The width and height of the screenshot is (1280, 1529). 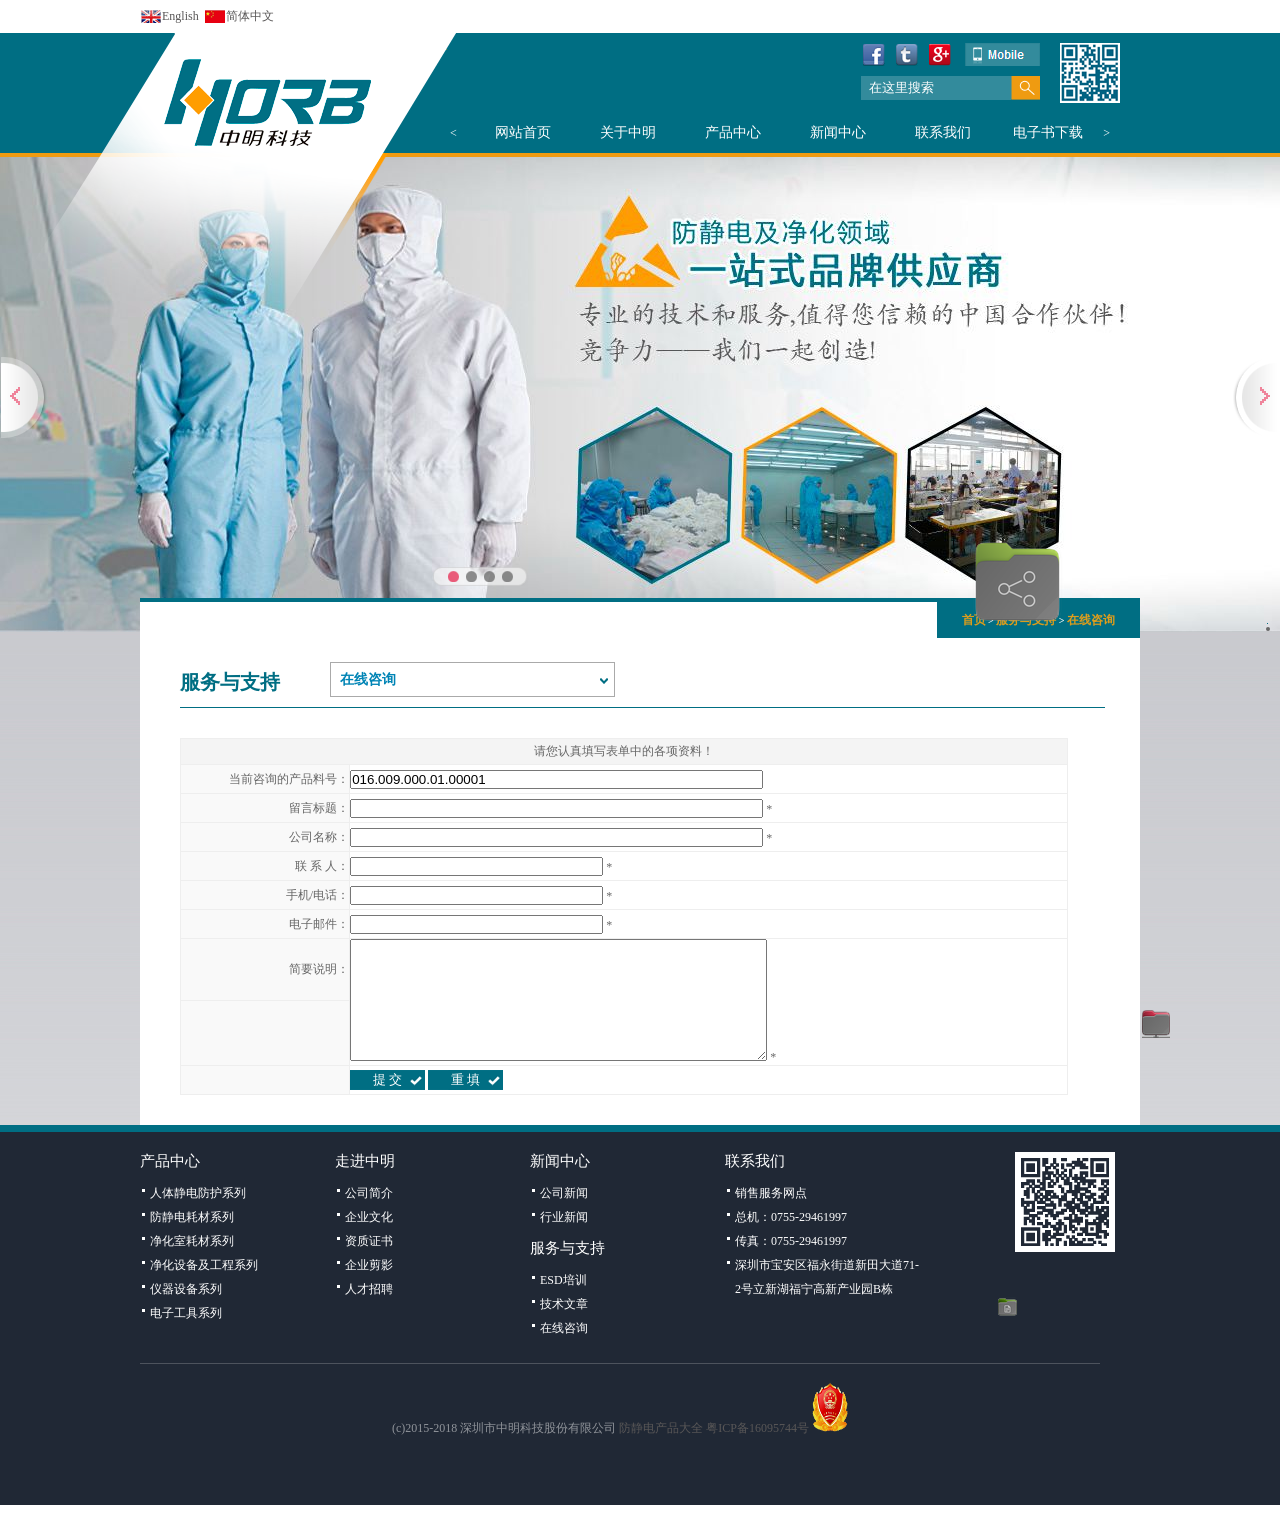 I want to click on open your public shared folder, so click(x=1017, y=581).